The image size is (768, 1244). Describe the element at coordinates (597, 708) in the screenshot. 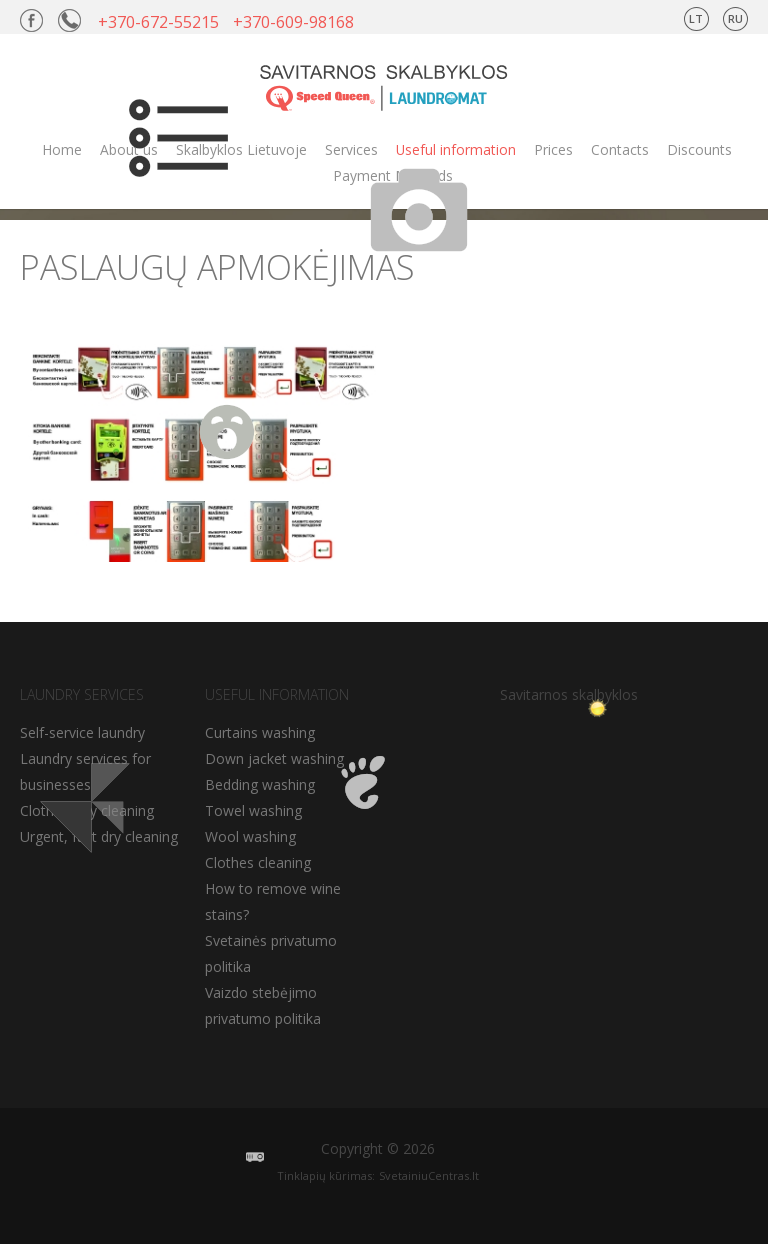

I see `indicates clear, sunny weather conditions` at that location.